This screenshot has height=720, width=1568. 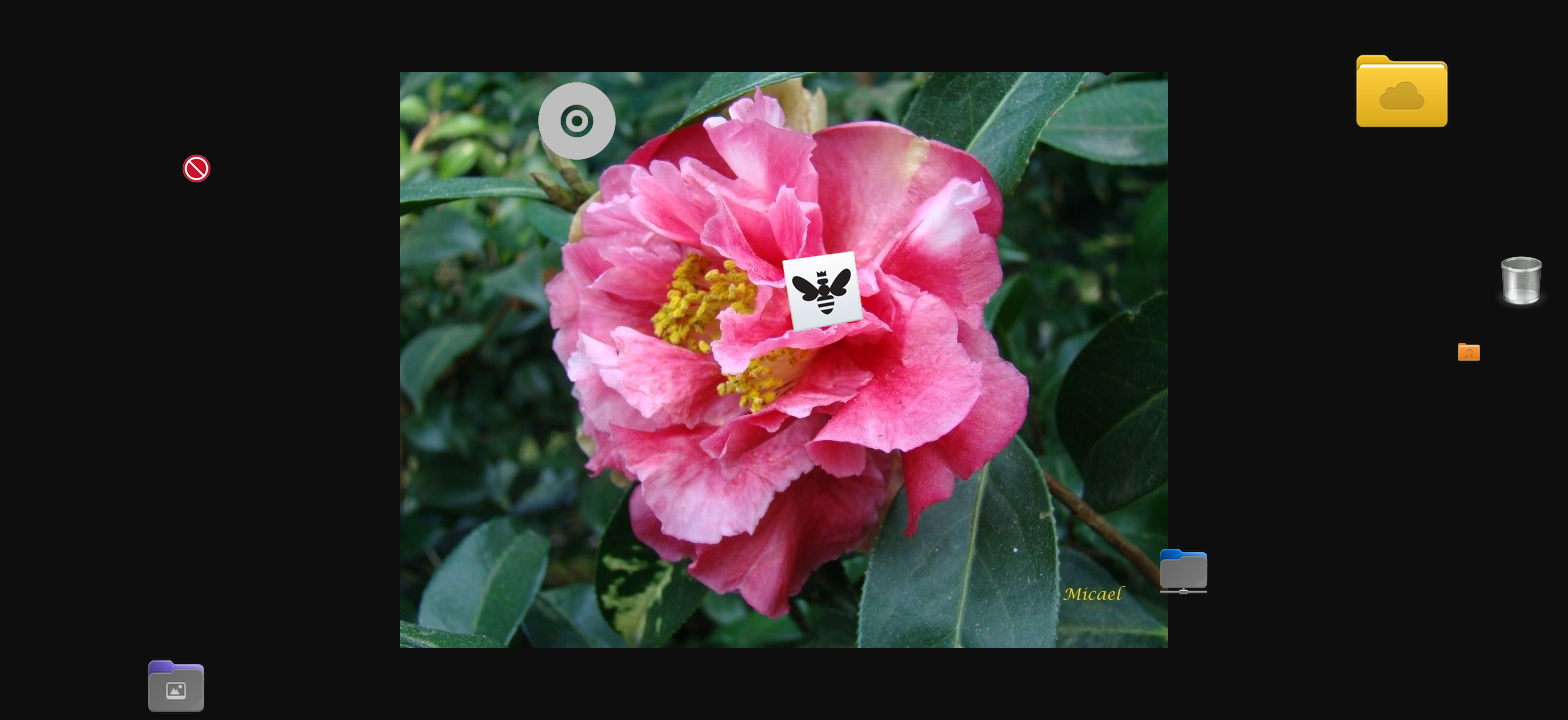 I want to click on open your music files folder, so click(x=1469, y=352).